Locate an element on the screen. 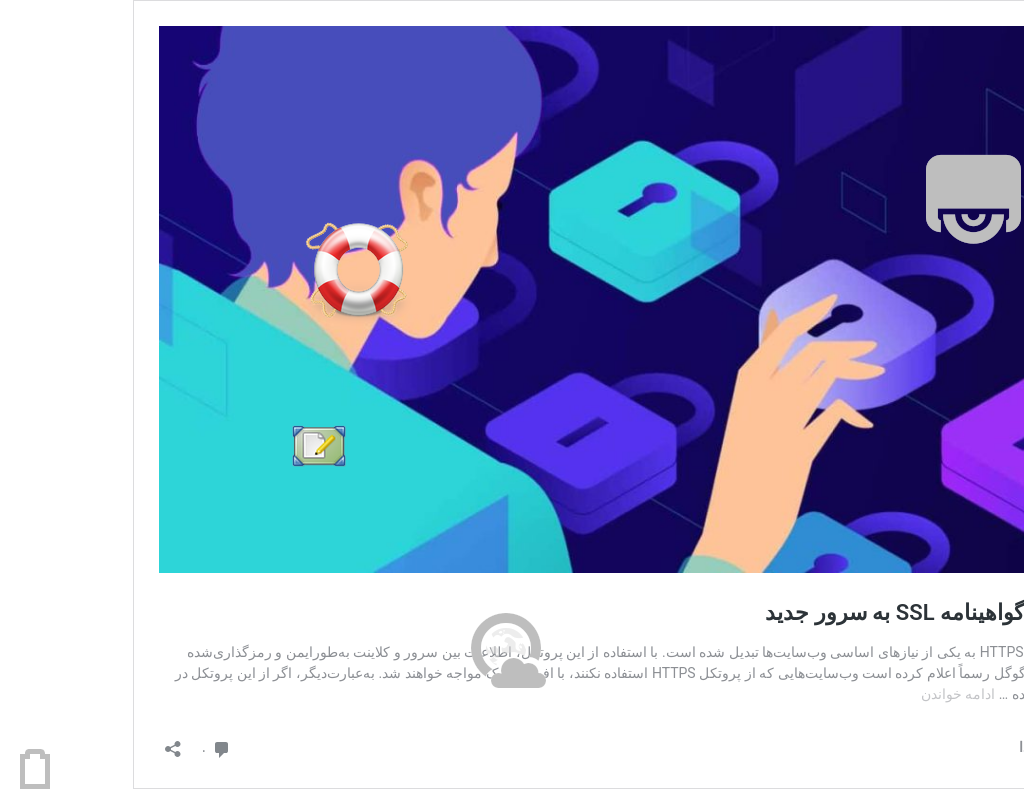 The image size is (1024, 789). indicates a file or shortcut saved to desktop is located at coordinates (319, 446).